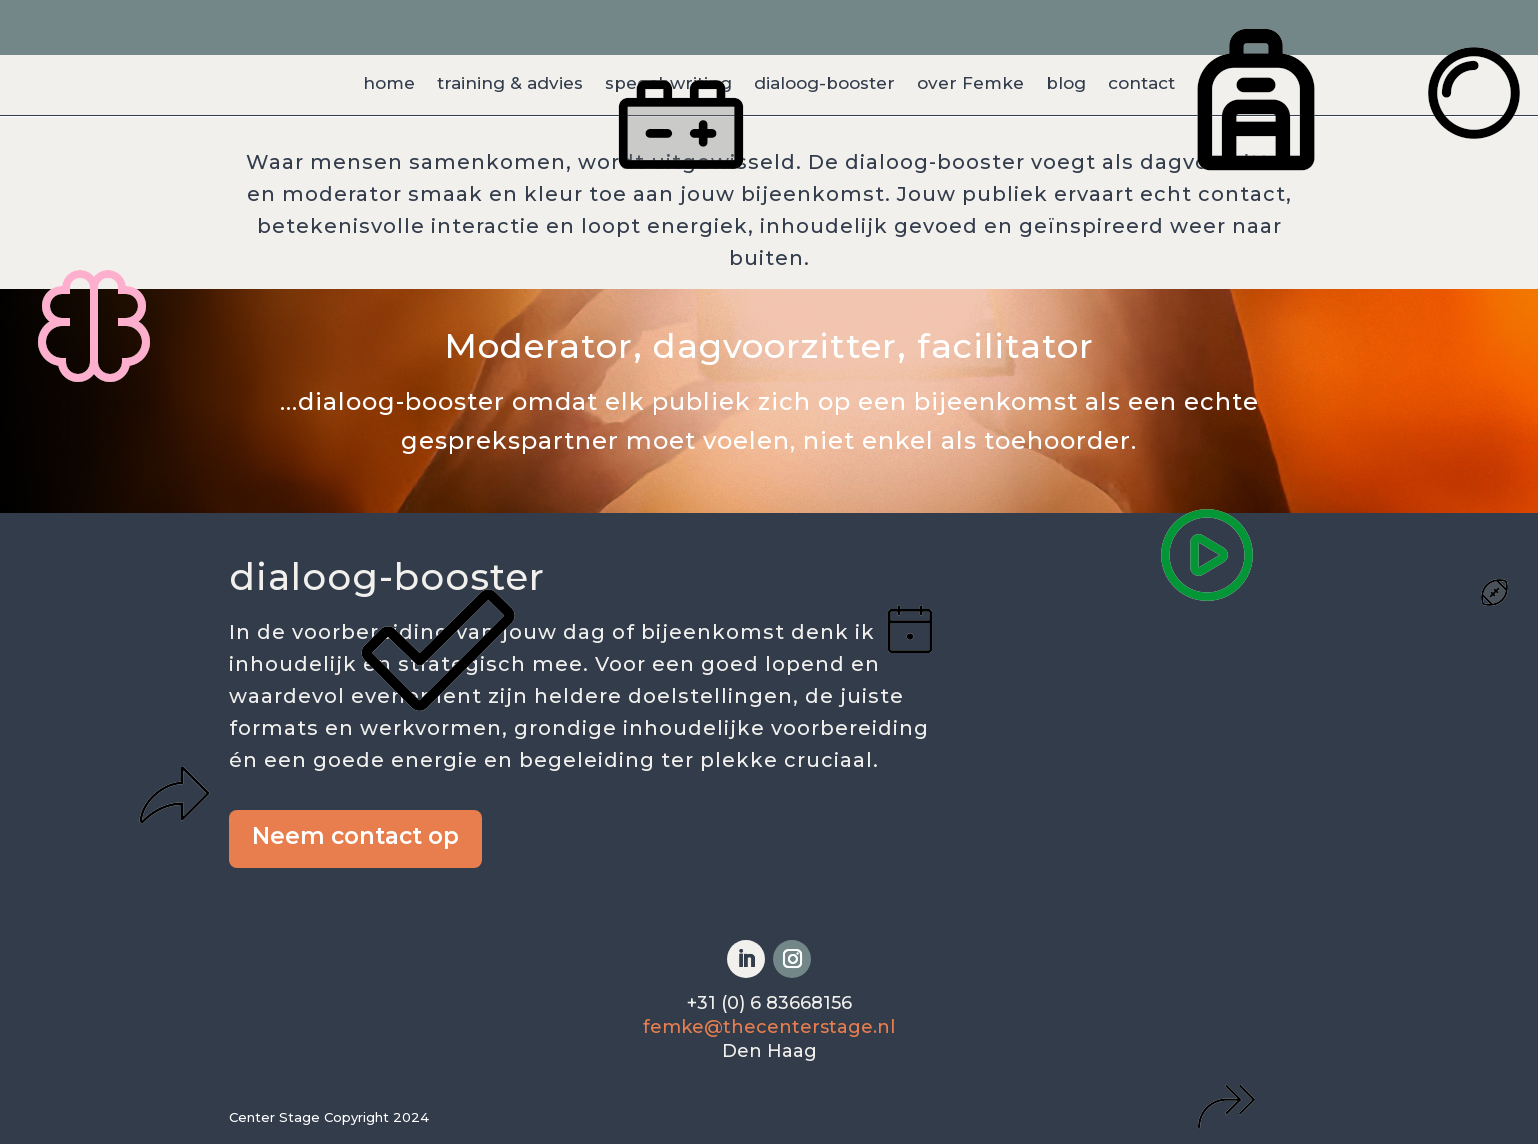 This screenshot has height=1144, width=1538. I want to click on indicates AI or system is processing a request, so click(94, 326).